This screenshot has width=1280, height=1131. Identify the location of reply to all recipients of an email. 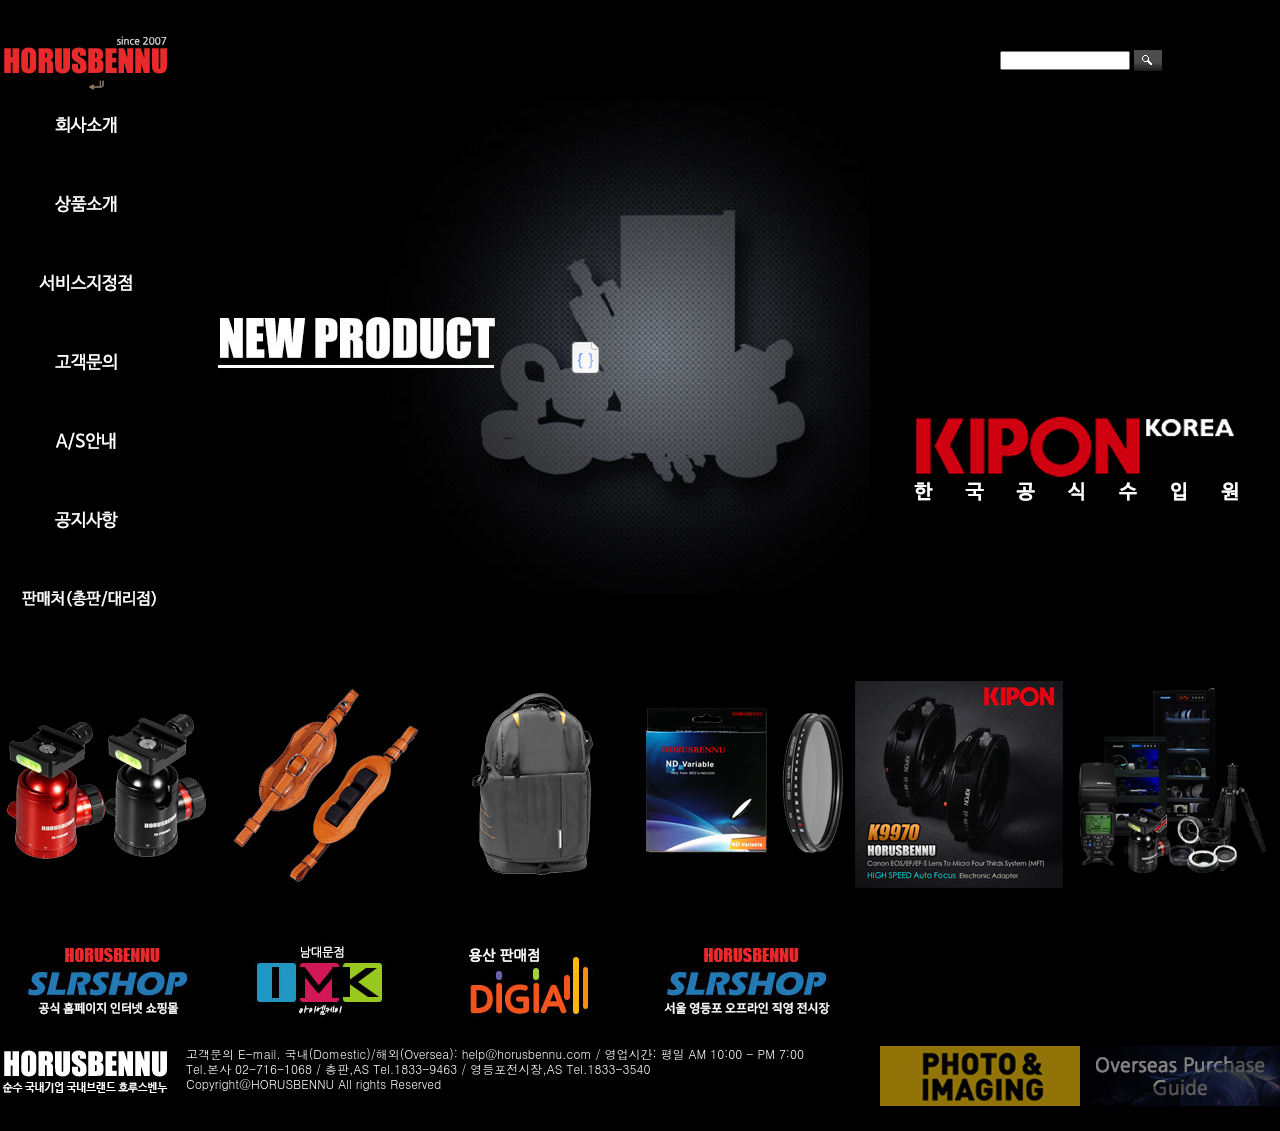
(96, 84).